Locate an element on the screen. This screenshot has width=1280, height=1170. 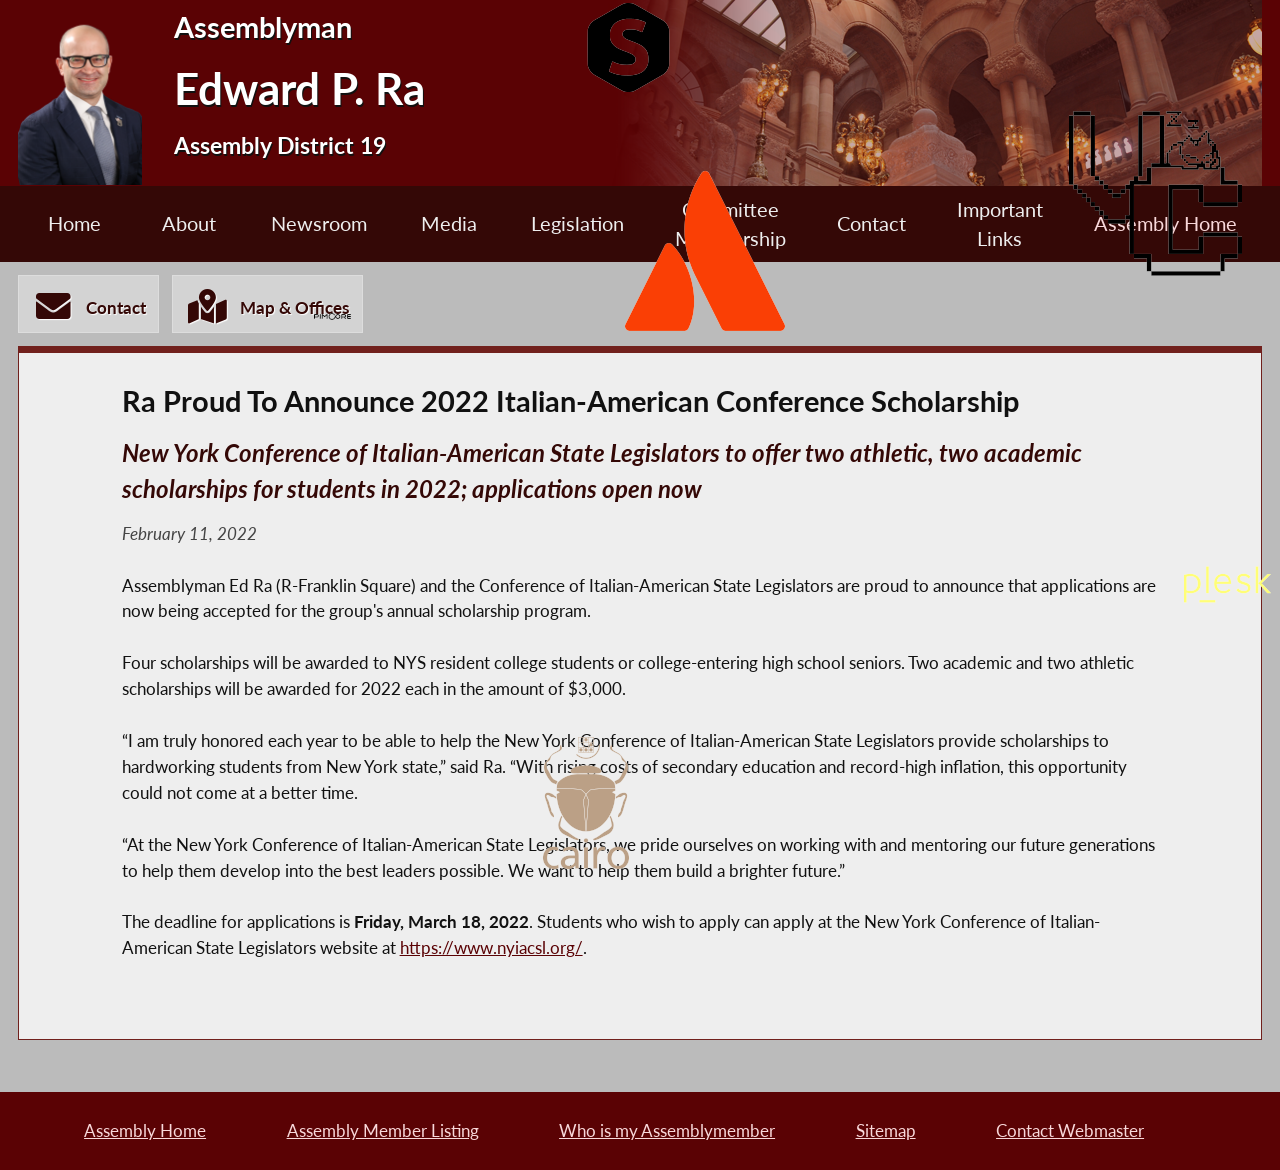
Cairo graphics library logo is located at coordinates (586, 803).